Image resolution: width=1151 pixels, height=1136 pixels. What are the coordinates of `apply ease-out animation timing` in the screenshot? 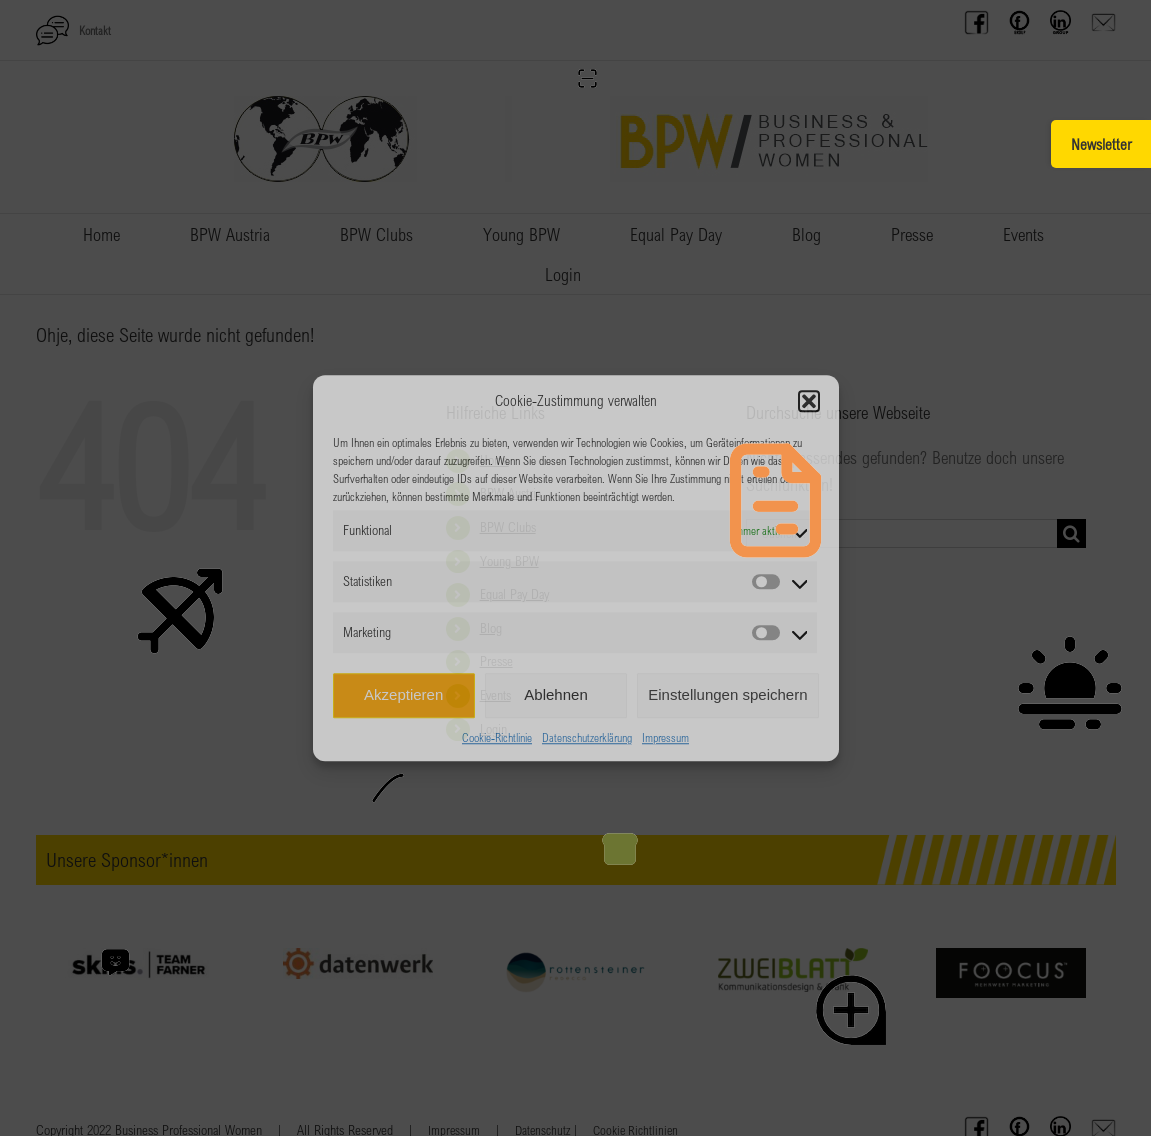 It's located at (388, 788).